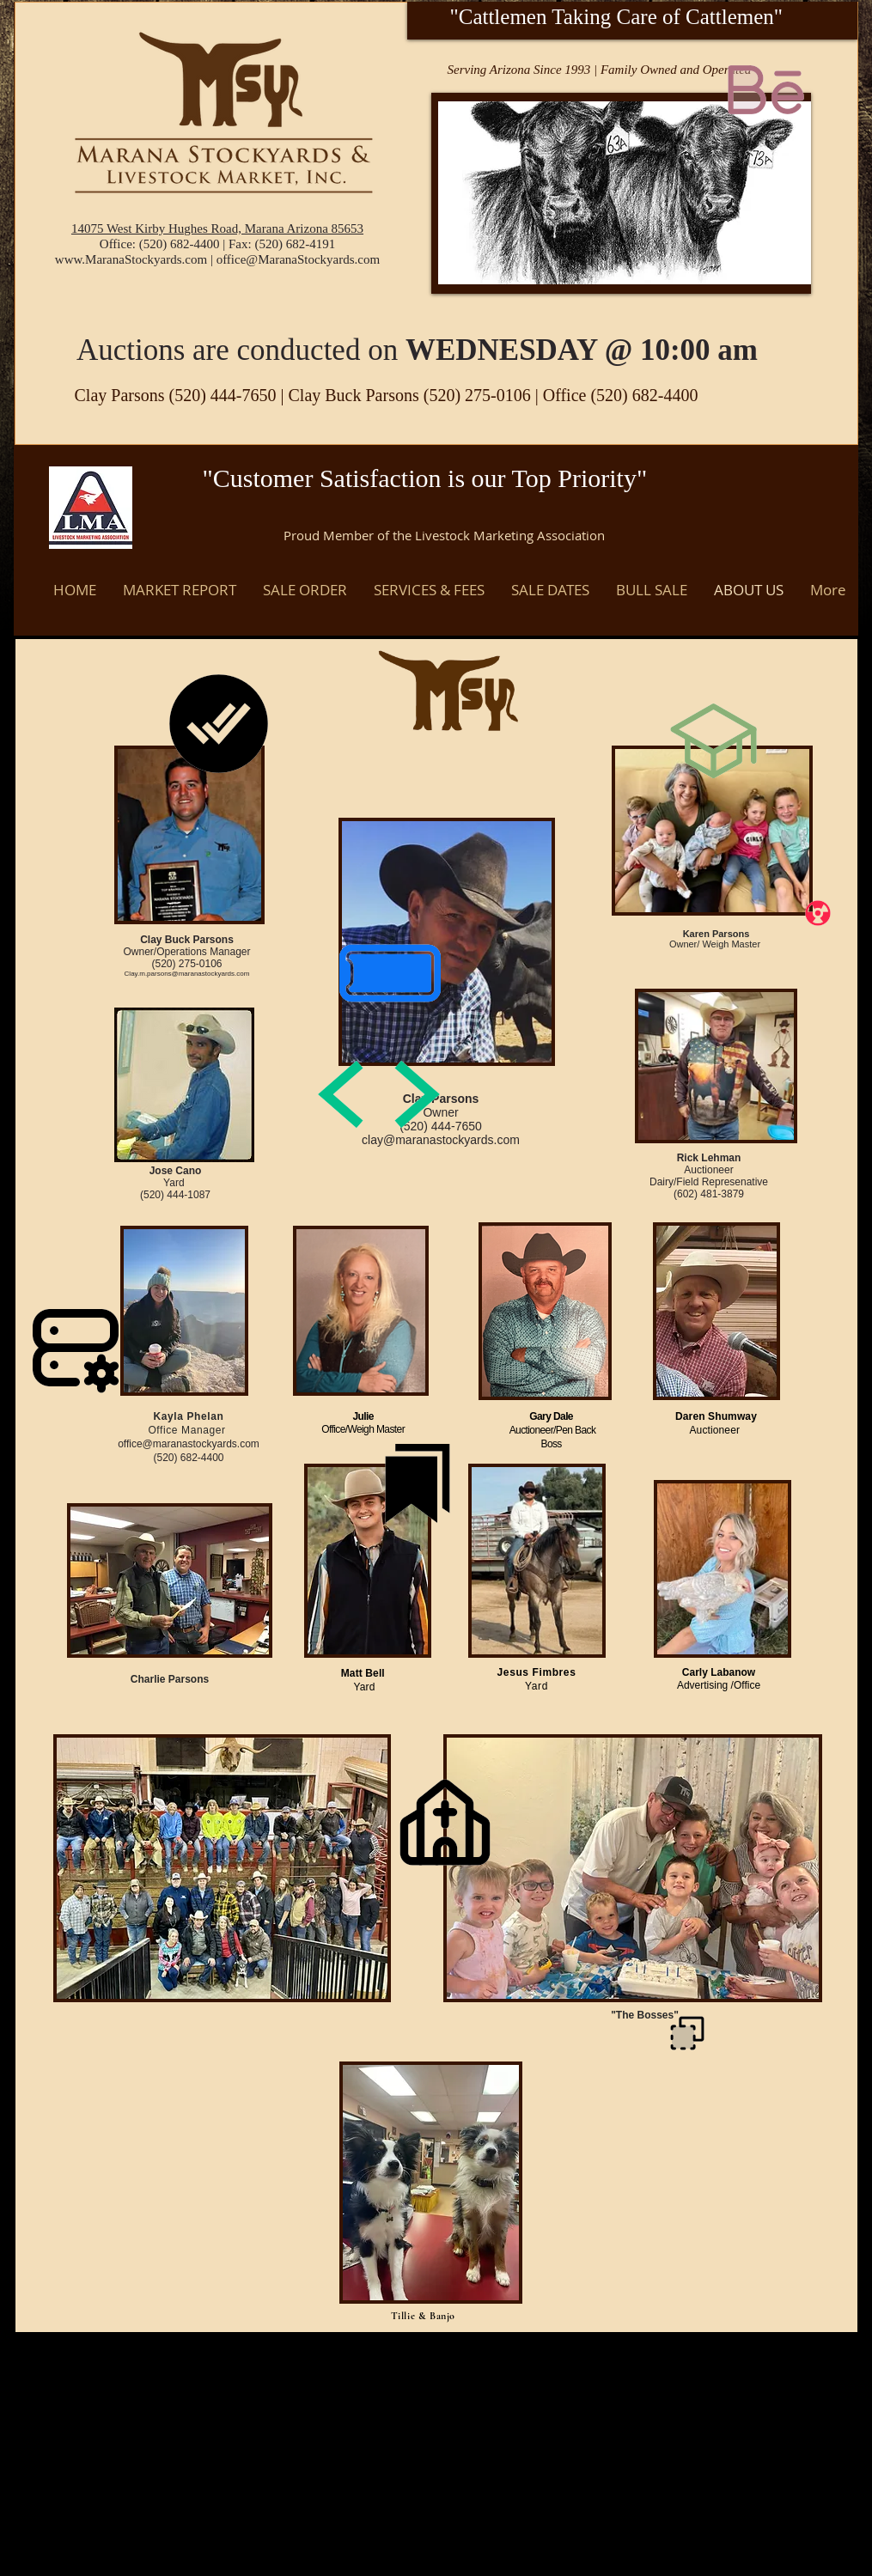 The width and height of the screenshot is (872, 2576). Describe the element at coordinates (390, 973) in the screenshot. I see `rotate device to landscape mode` at that location.